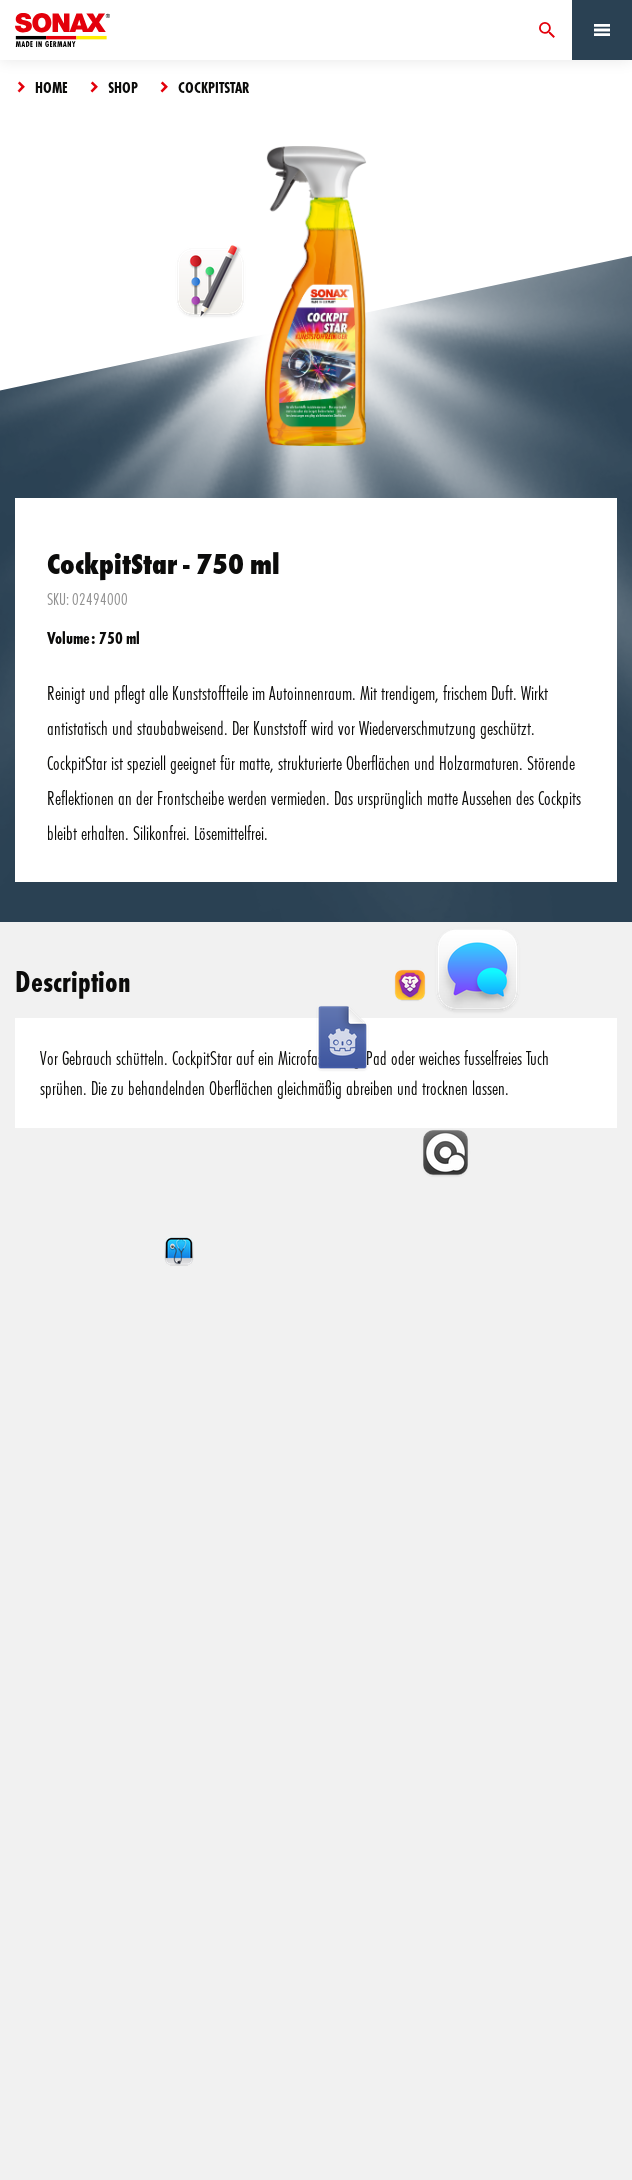  What do you see at coordinates (210, 281) in the screenshot?
I see `open commit, a git commit message editor` at bounding box center [210, 281].